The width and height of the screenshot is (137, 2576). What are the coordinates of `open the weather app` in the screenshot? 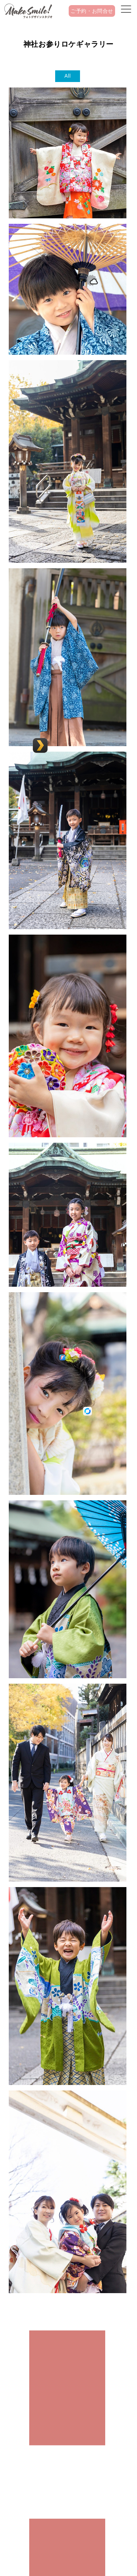 It's located at (91, 280).